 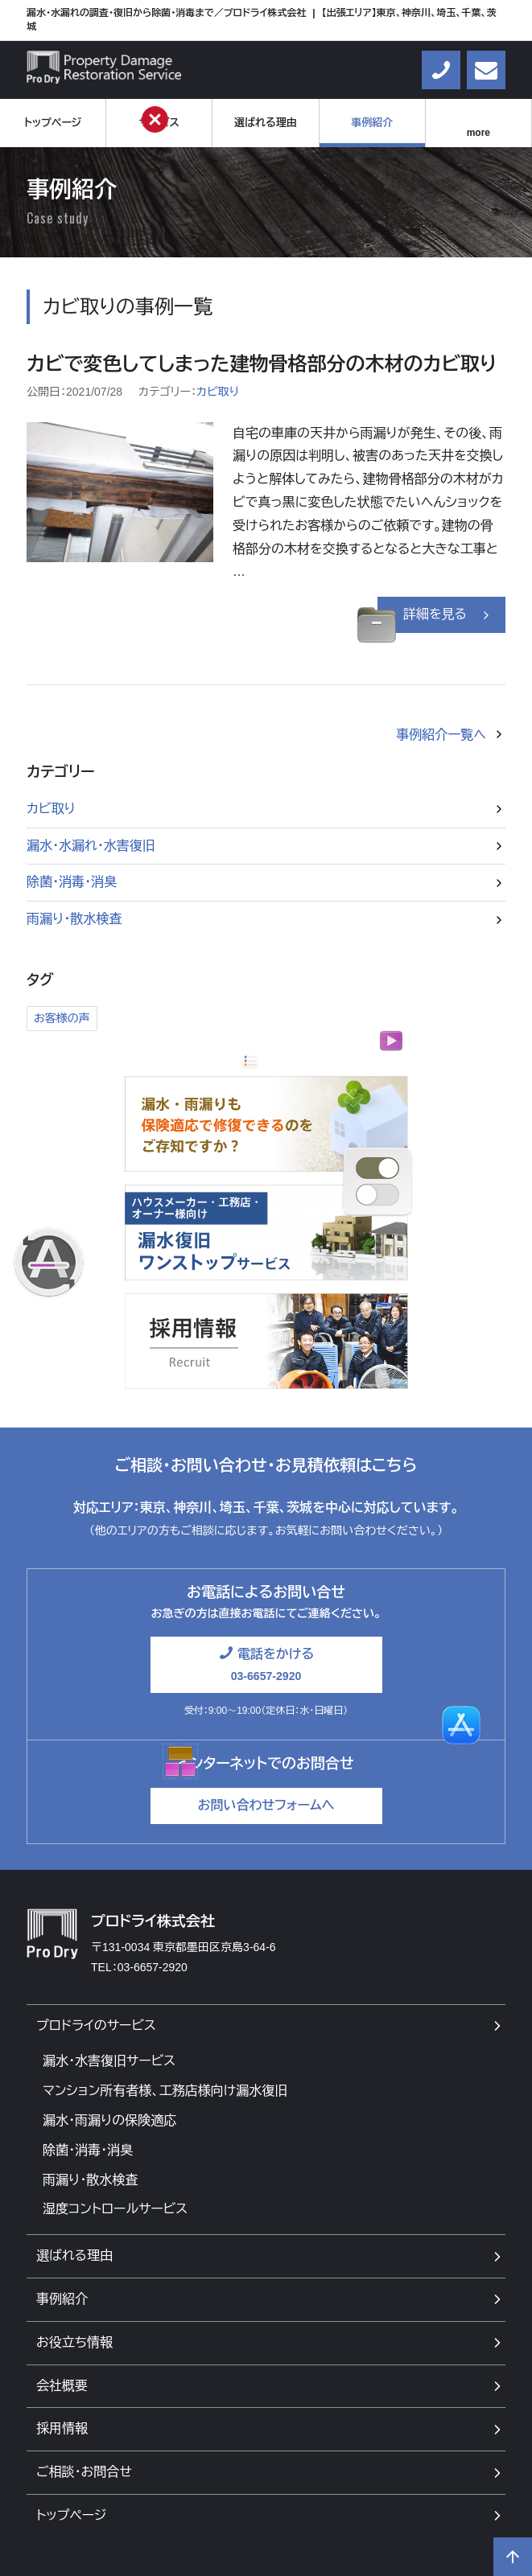 What do you see at coordinates (377, 625) in the screenshot?
I see `open the file manager application` at bounding box center [377, 625].